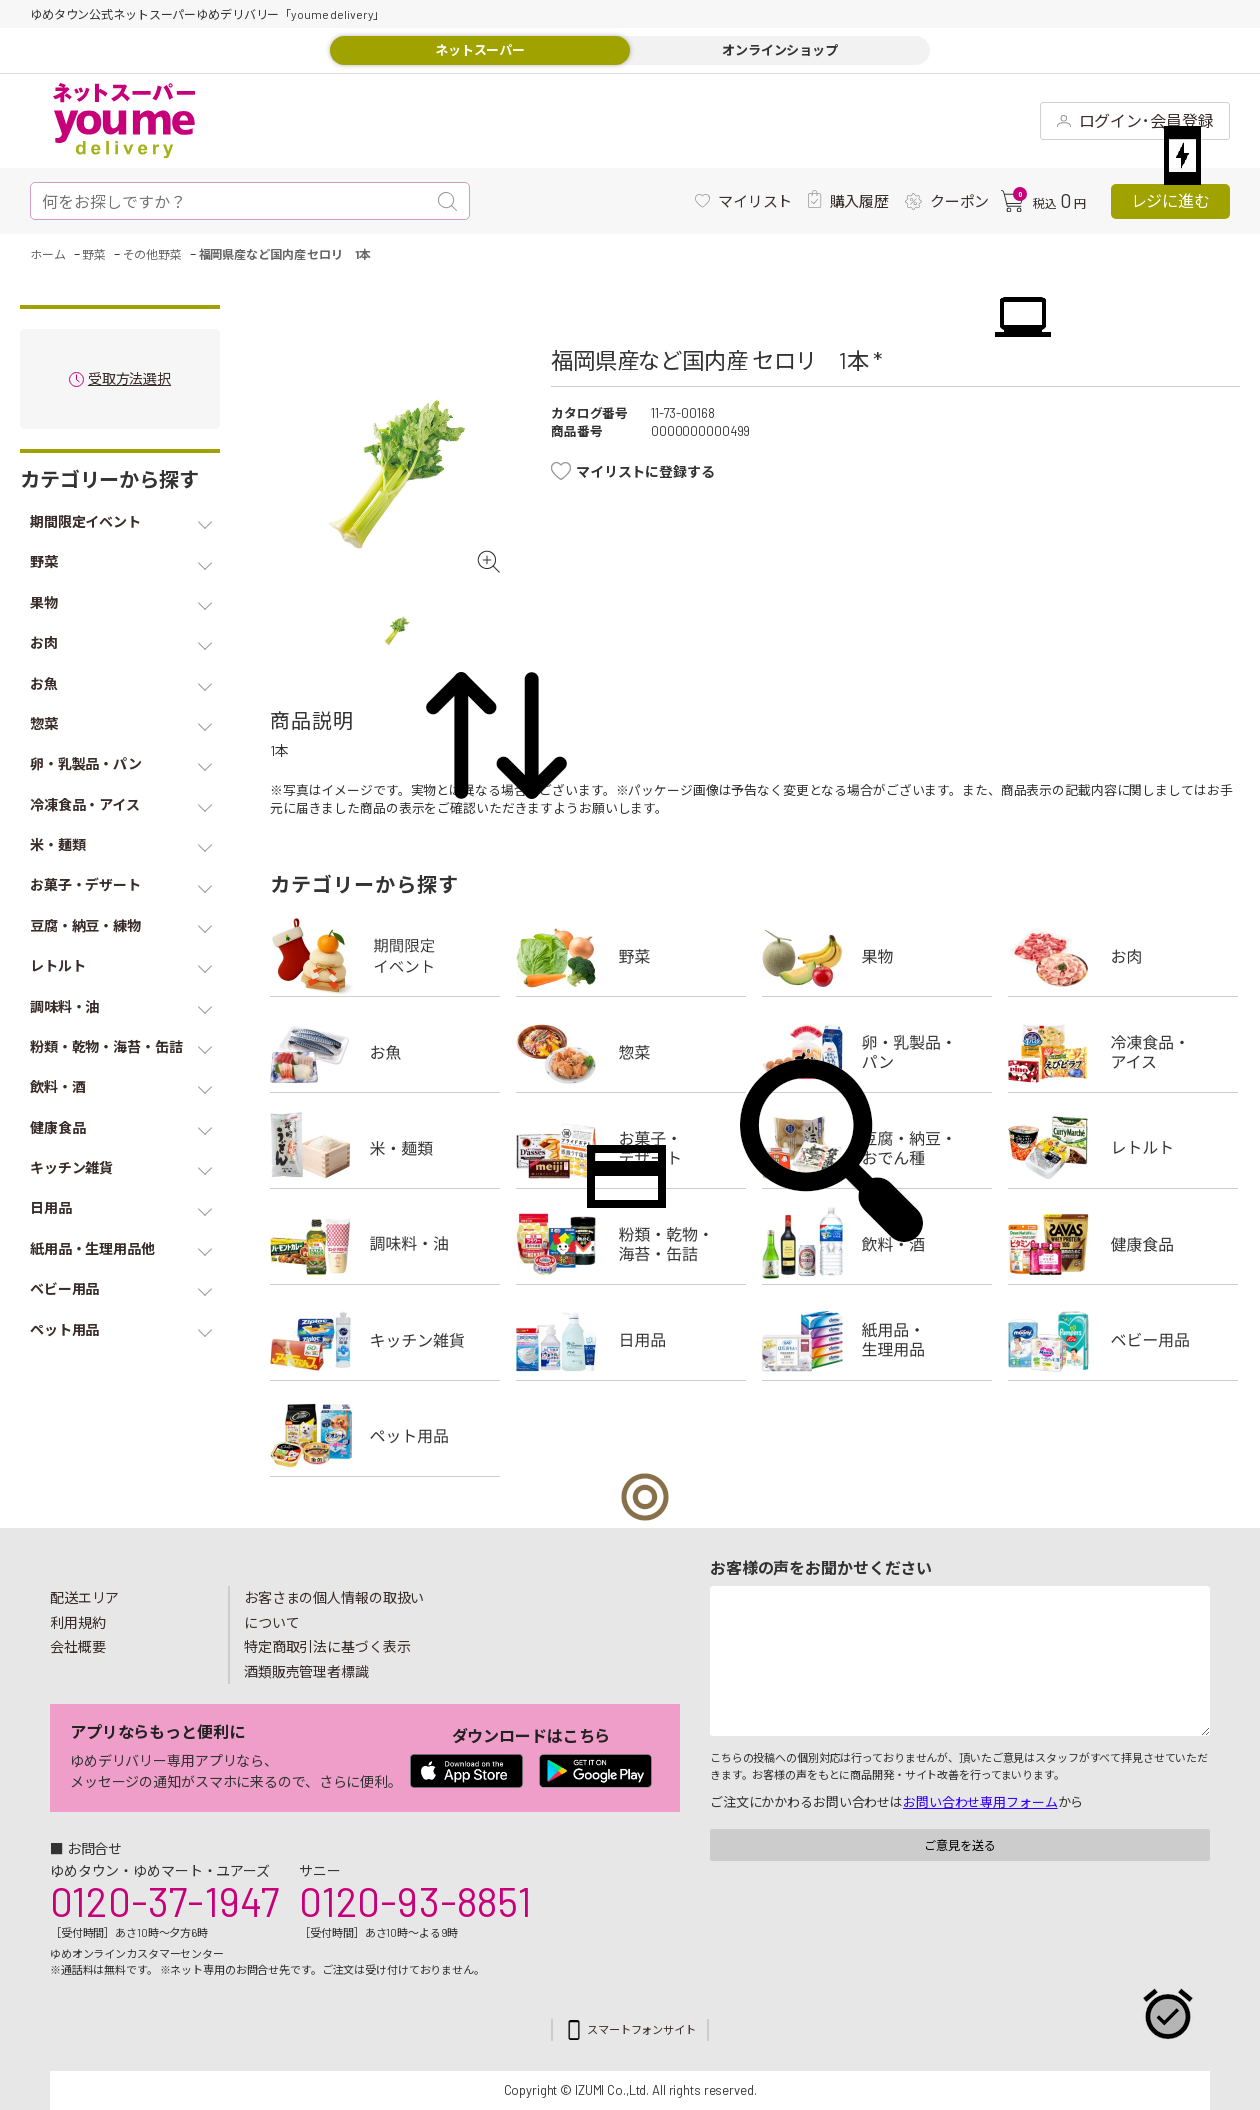 The image size is (1260, 2110). What do you see at coordinates (645, 1497) in the screenshot?
I see `select a single option from a list` at bounding box center [645, 1497].